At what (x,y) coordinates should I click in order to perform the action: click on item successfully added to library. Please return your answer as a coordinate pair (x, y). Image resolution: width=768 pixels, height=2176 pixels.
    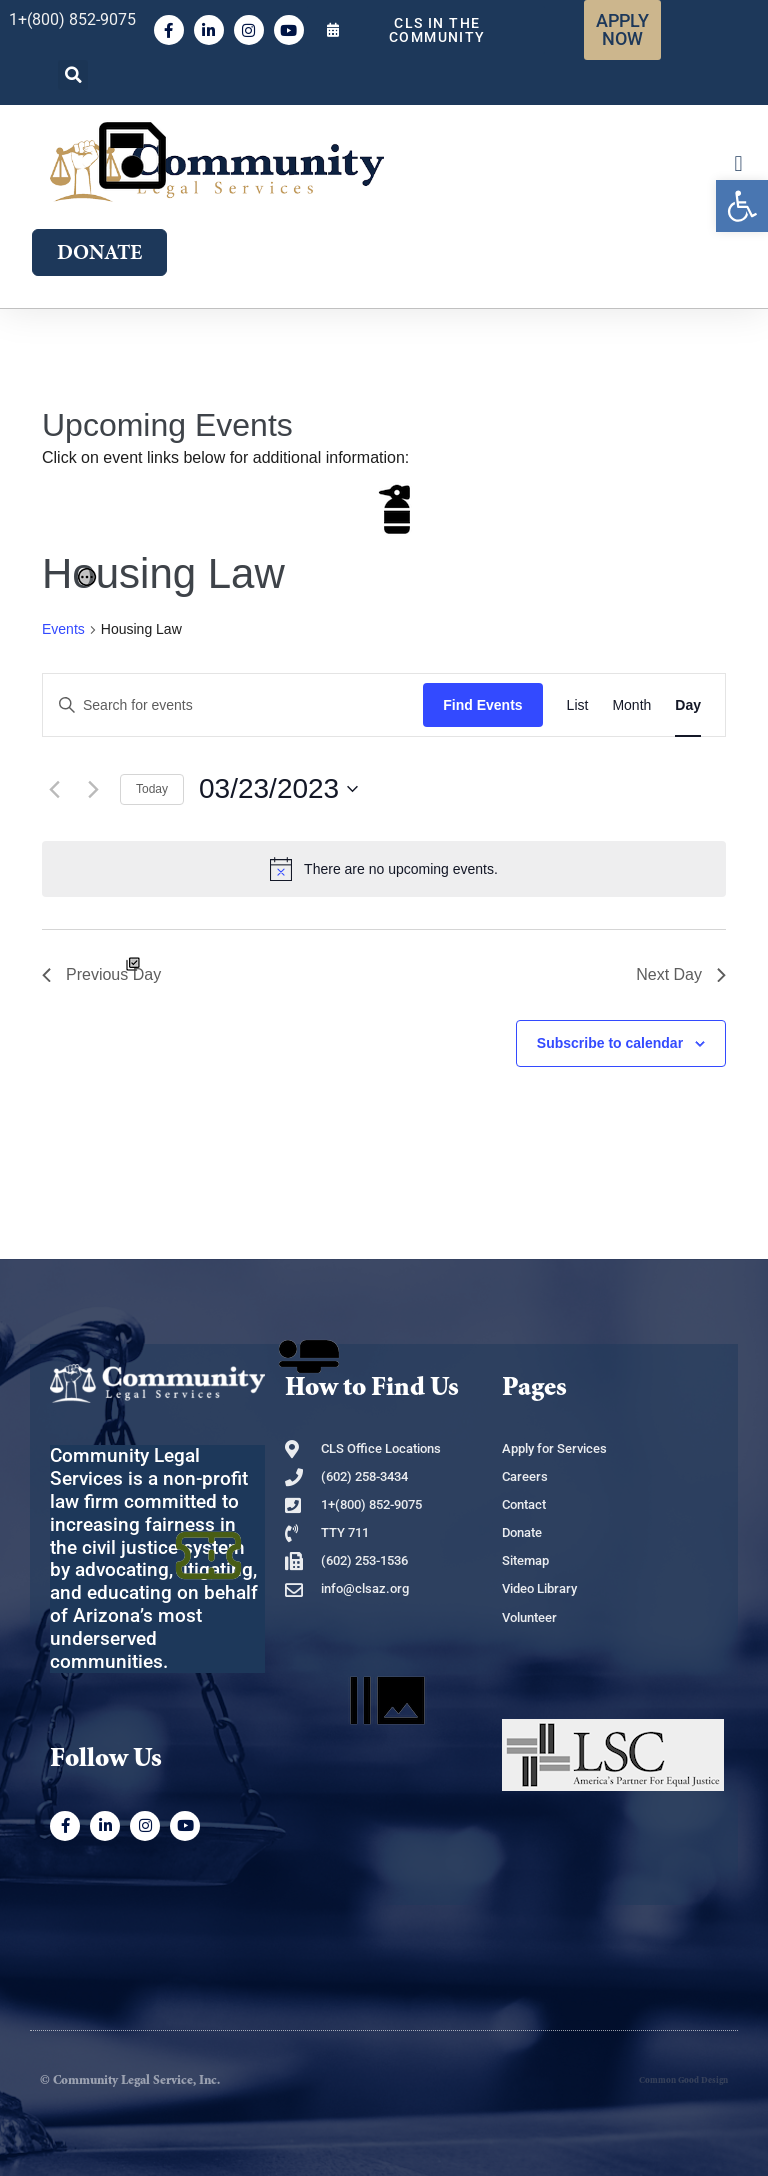
    Looking at the image, I should click on (133, 964).